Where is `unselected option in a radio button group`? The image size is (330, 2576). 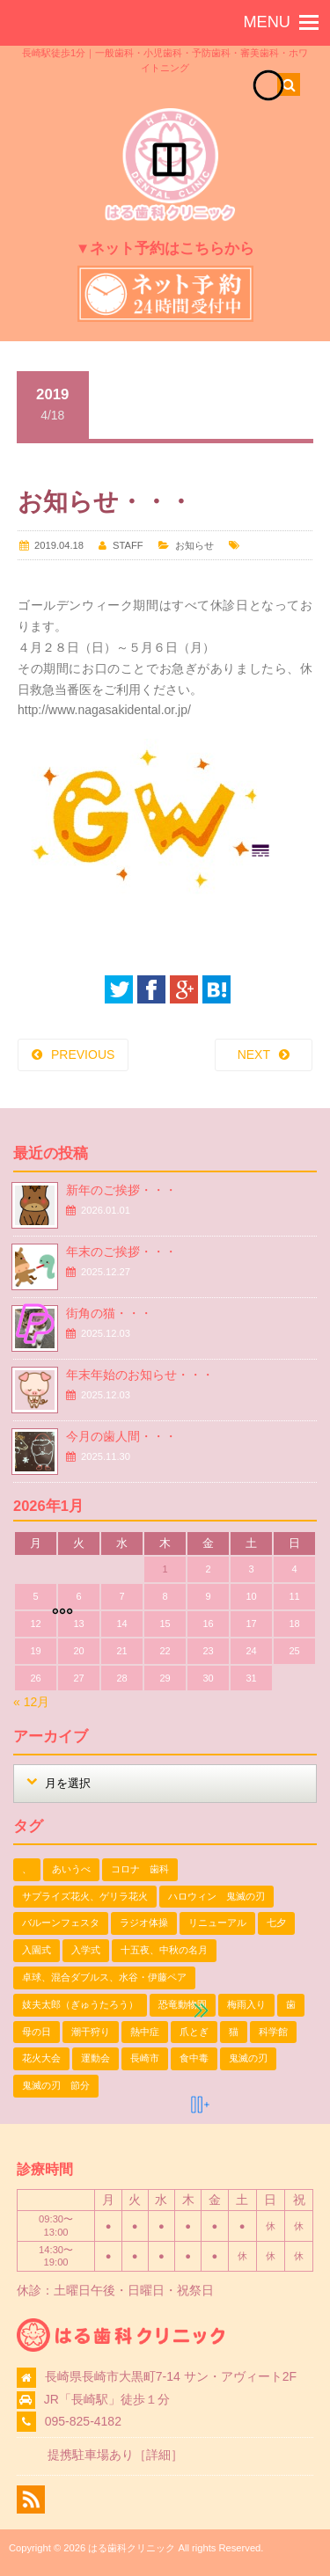 unselected option in a radio button group is located at coordinates (268, 85).